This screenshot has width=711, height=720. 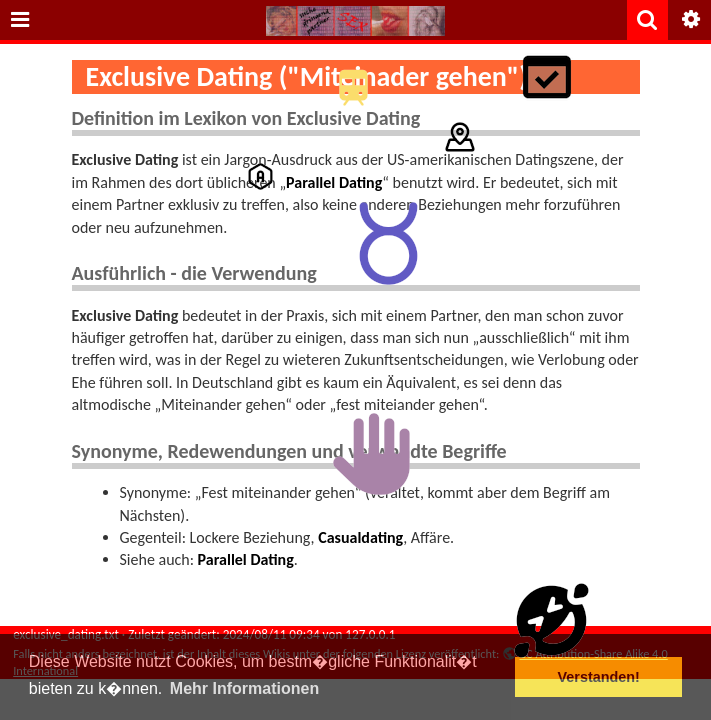 What do you see at coordinates (353, 86) in the screenshot?
I see `access train schedules or railway information` at bounding box center [353, 86].